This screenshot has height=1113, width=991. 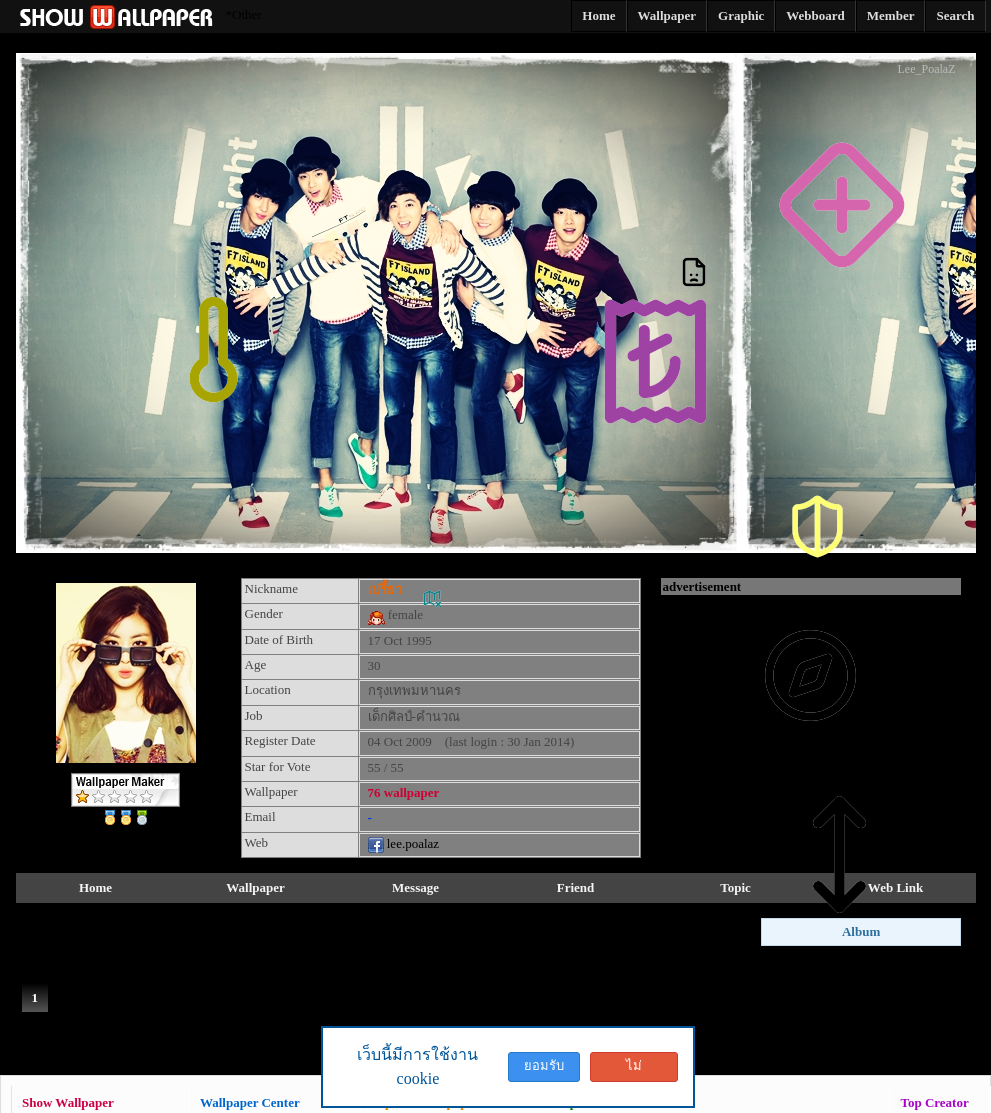 I want to click on view receipt or transaction in turkish lira, so click(x=655, y=361).